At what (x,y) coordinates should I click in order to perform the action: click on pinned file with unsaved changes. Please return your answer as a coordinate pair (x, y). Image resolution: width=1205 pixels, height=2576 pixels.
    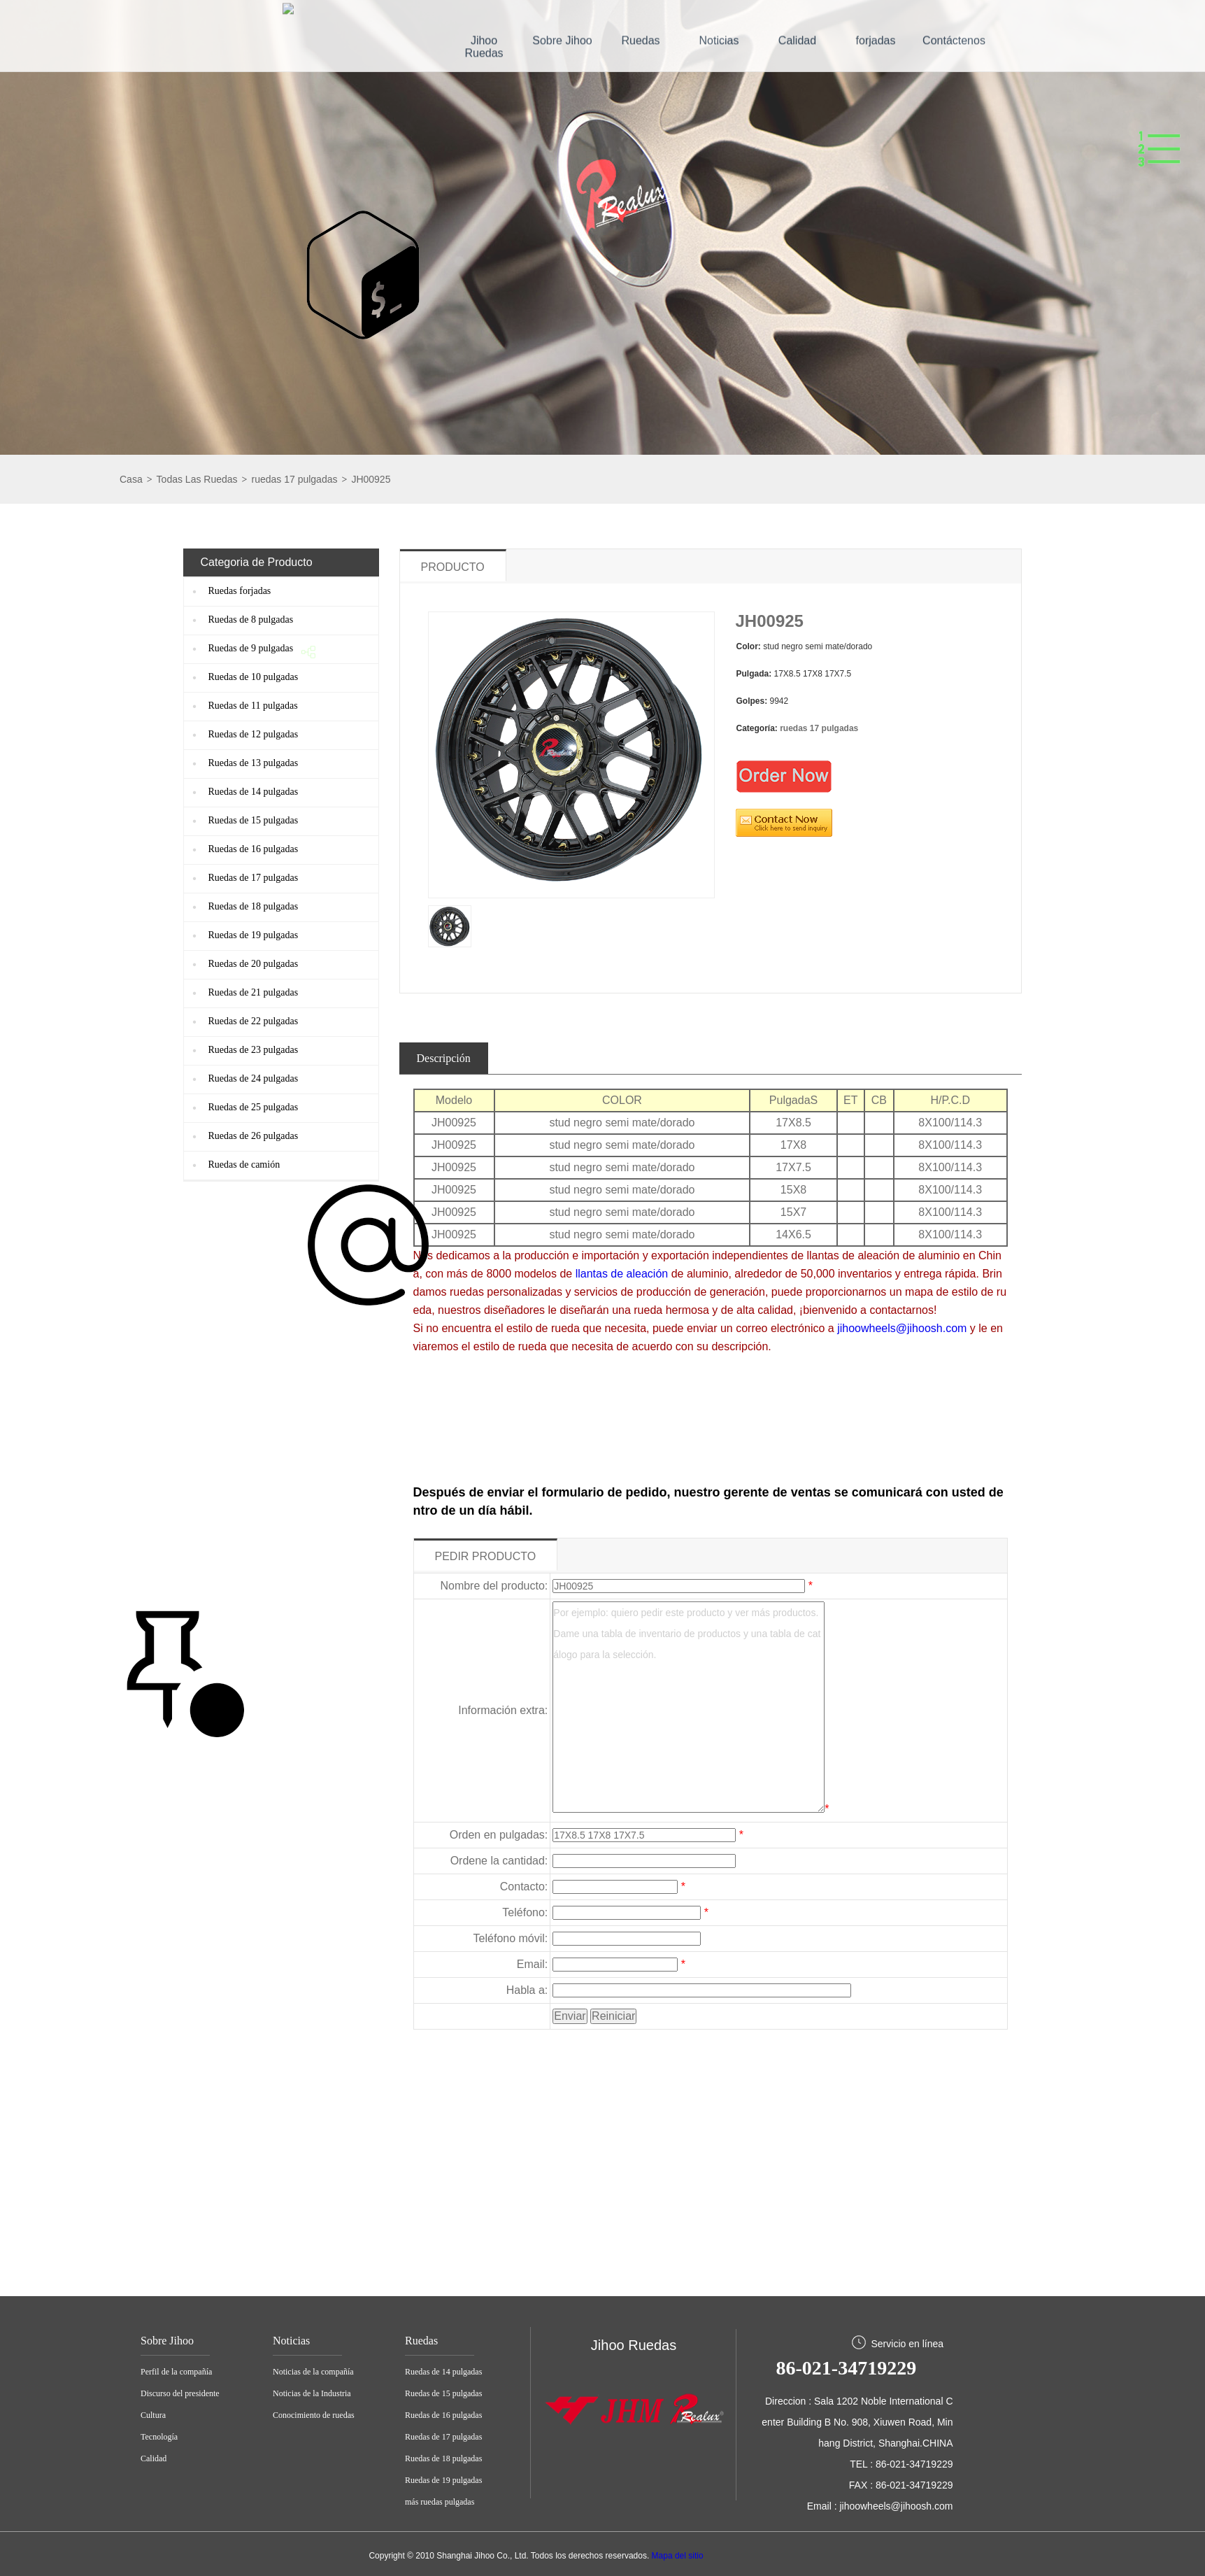
    Looking at the image, I should click on (172, 1665).